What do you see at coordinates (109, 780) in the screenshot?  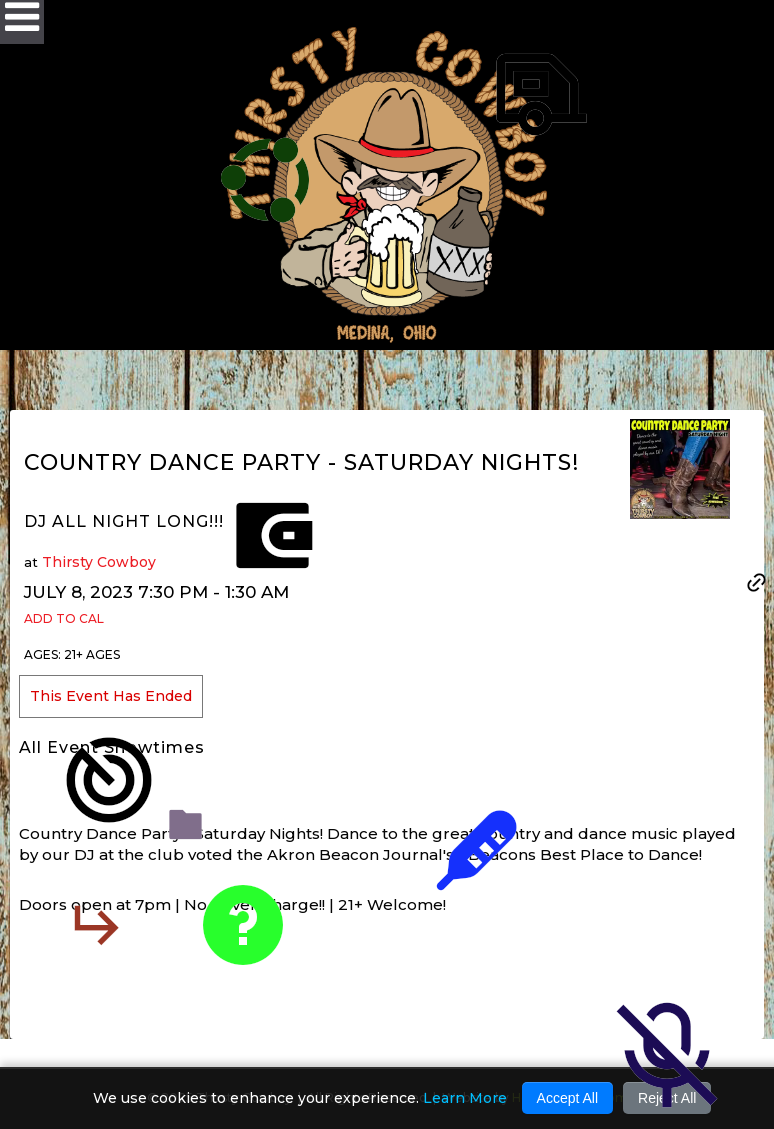 I see `scan a QR code or barcode` at bounding box center [109, 780].